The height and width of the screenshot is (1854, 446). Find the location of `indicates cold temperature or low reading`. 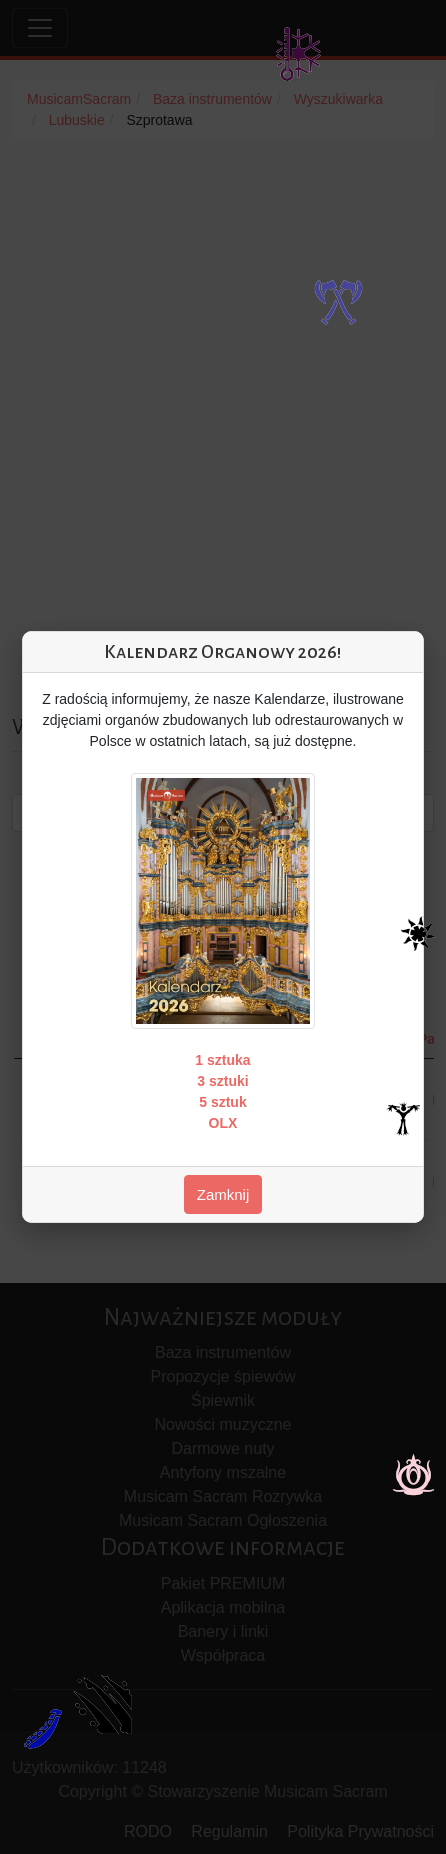

indicates cold temperature or low reading is located at coordinates (298, 53).